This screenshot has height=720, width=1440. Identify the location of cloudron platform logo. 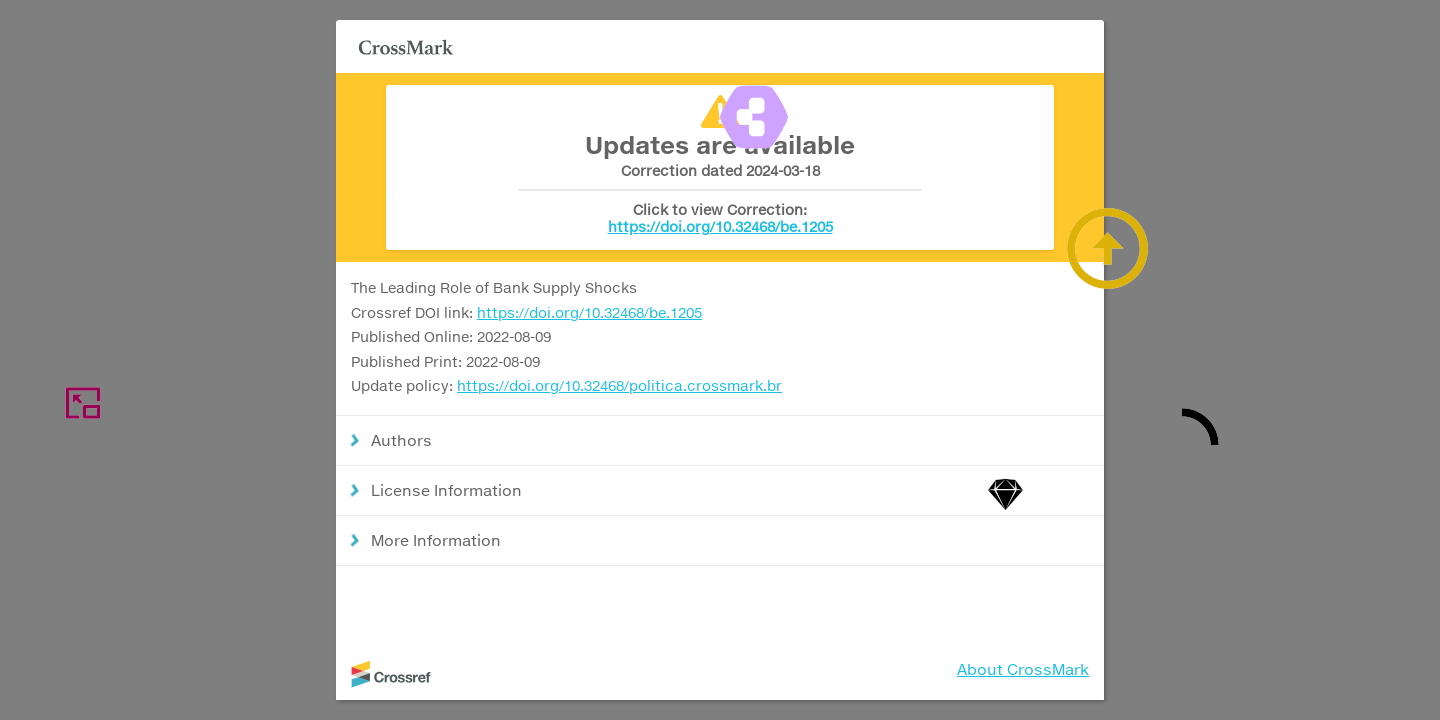
(754, 117).